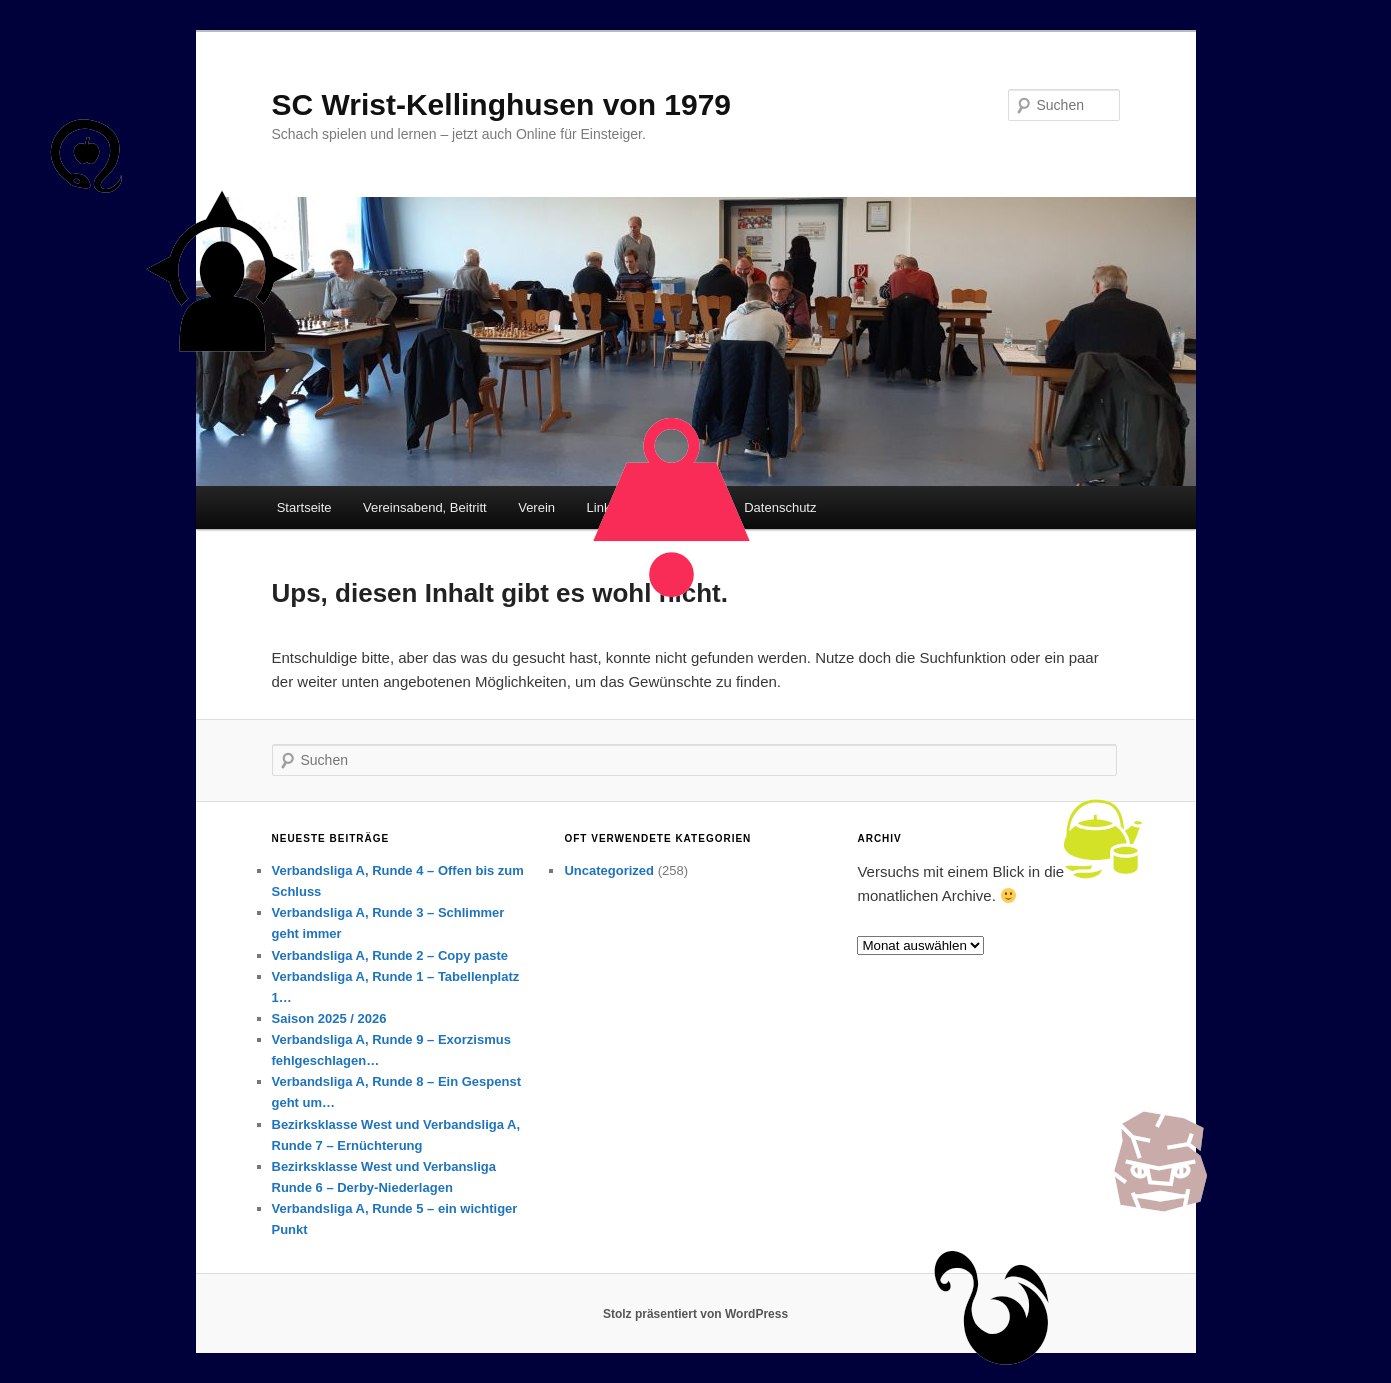 The height and width of the screenshot is (1383, 1391). What do you see at coordinates (86, 155) in the screenshot?
I see `indicates a temptation or forbidden choice in gameplay` at bounding box center [86, 155].